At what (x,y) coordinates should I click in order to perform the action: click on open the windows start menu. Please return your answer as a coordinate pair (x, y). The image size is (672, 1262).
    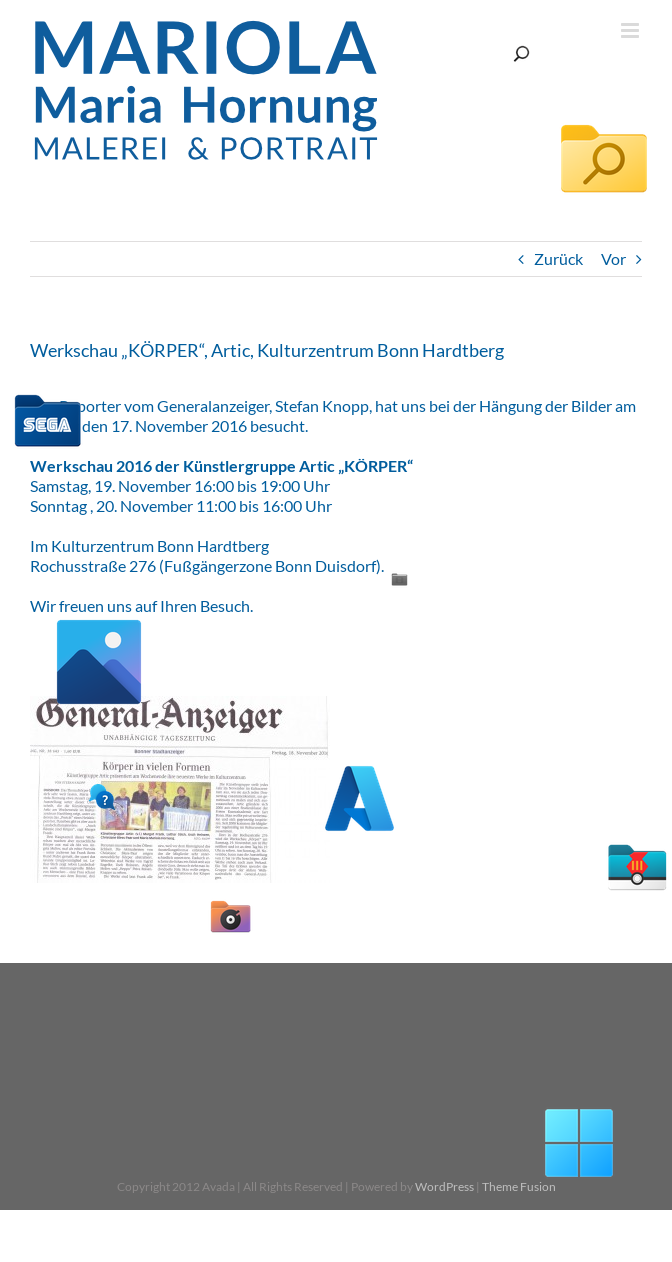
    Looking at the image, I should click on (579, 1143).